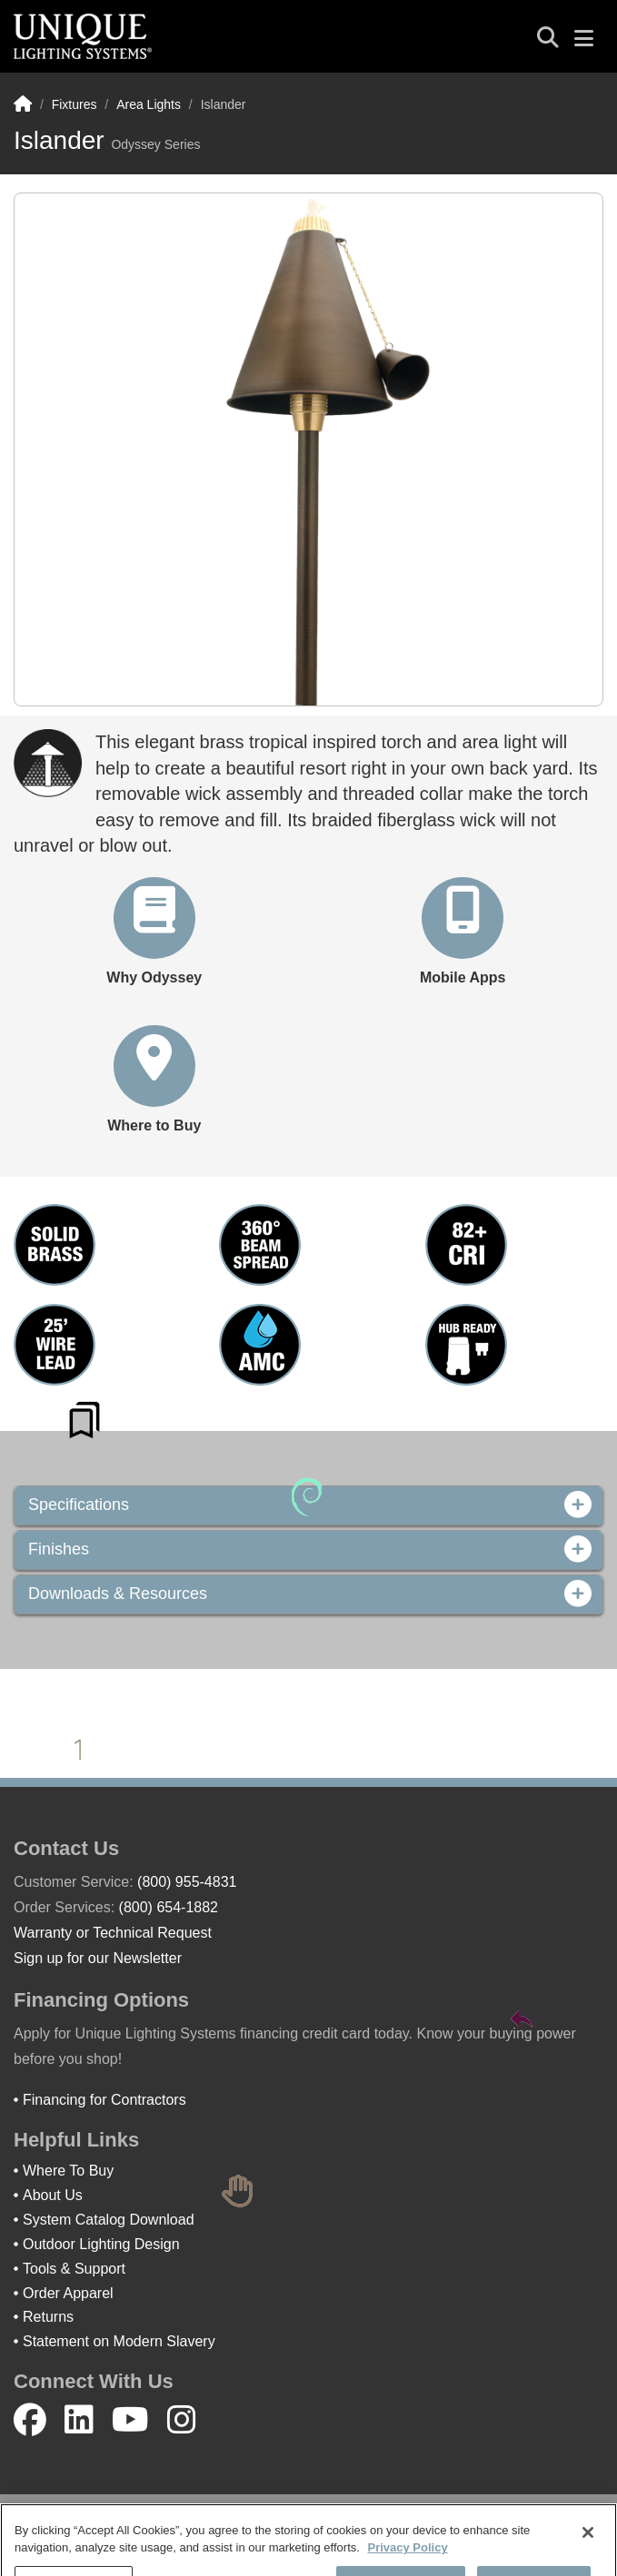 This screenshot has height=2576, width=617. Describe the element at coordinates (79, 1750) in the screenshot. I see `indicates first place or top ranking` at that location.